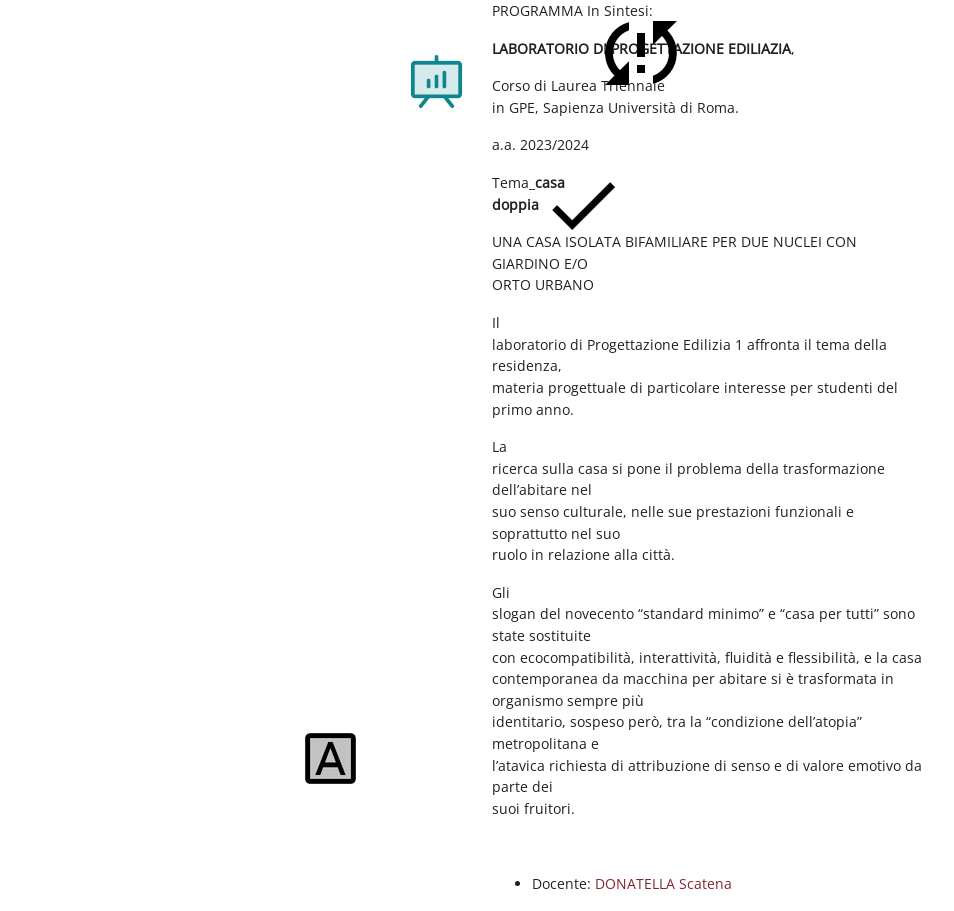  Describe the element at coordinates (641, 53) in the screenshot. I see `indicates a sync error or failure` at that location.